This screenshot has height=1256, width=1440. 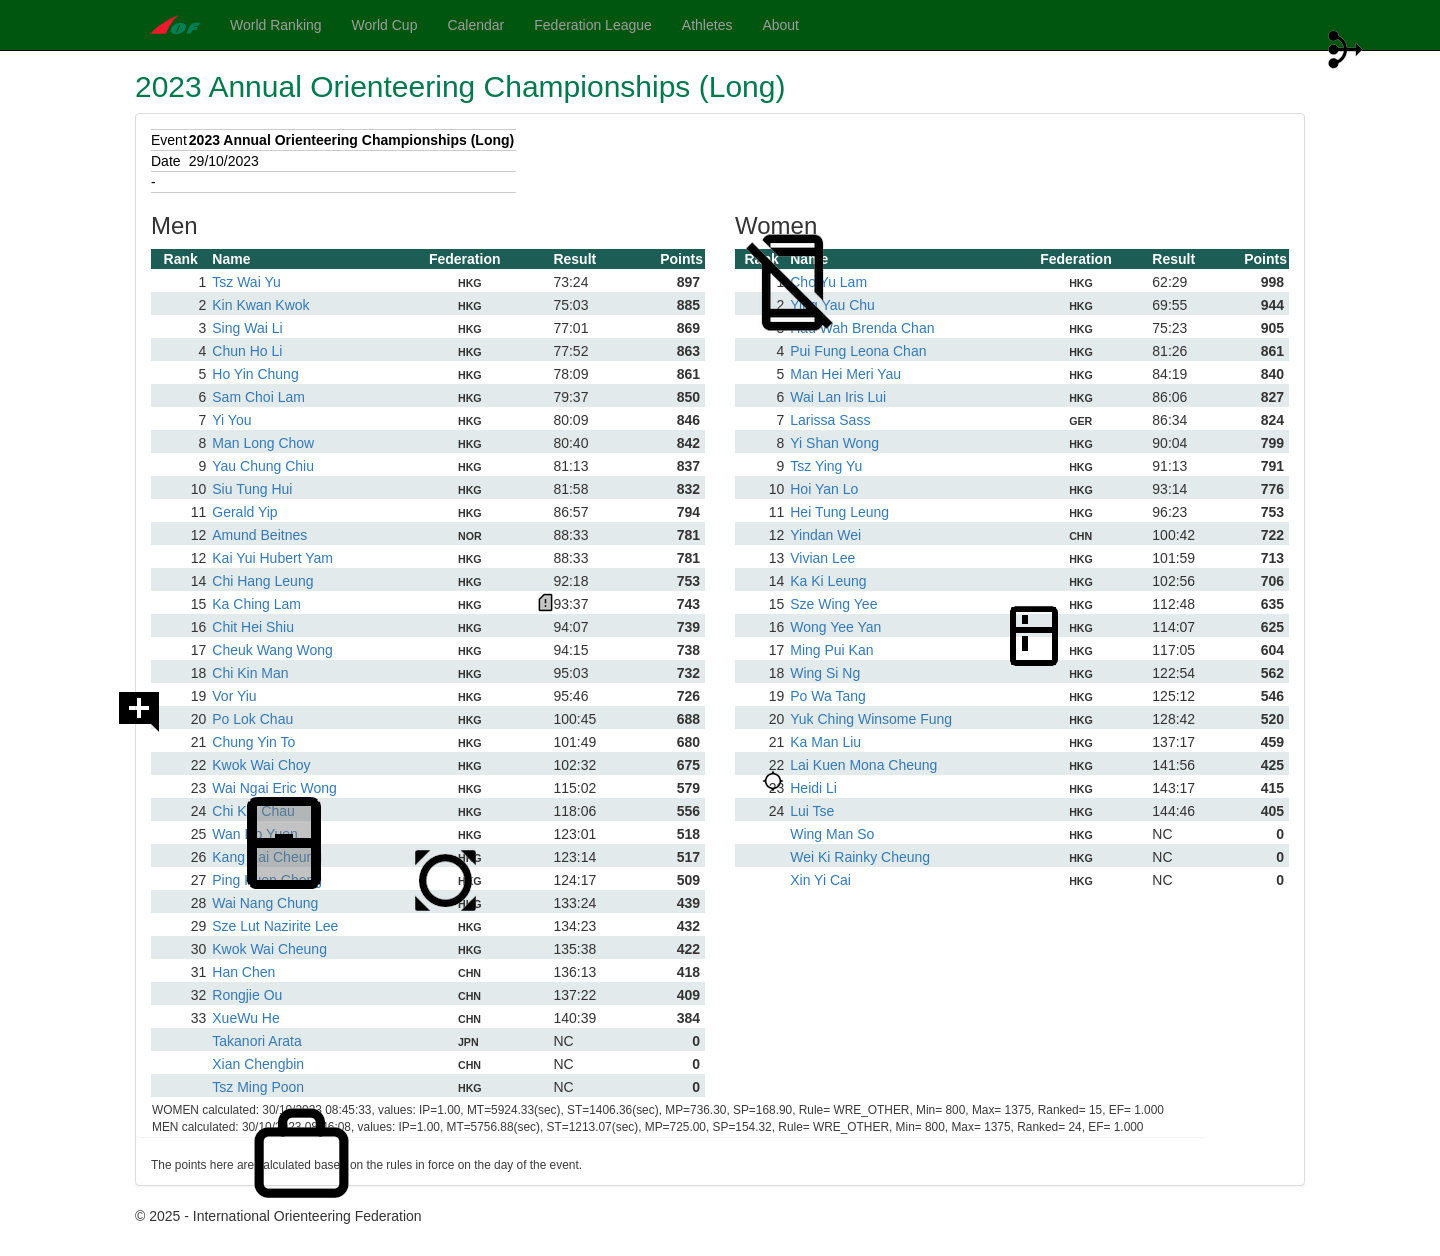 What do you see at coordinates (545, 602) in the screenshot?
I see `sd card storage warning or error` at bounding box center [545, 602].